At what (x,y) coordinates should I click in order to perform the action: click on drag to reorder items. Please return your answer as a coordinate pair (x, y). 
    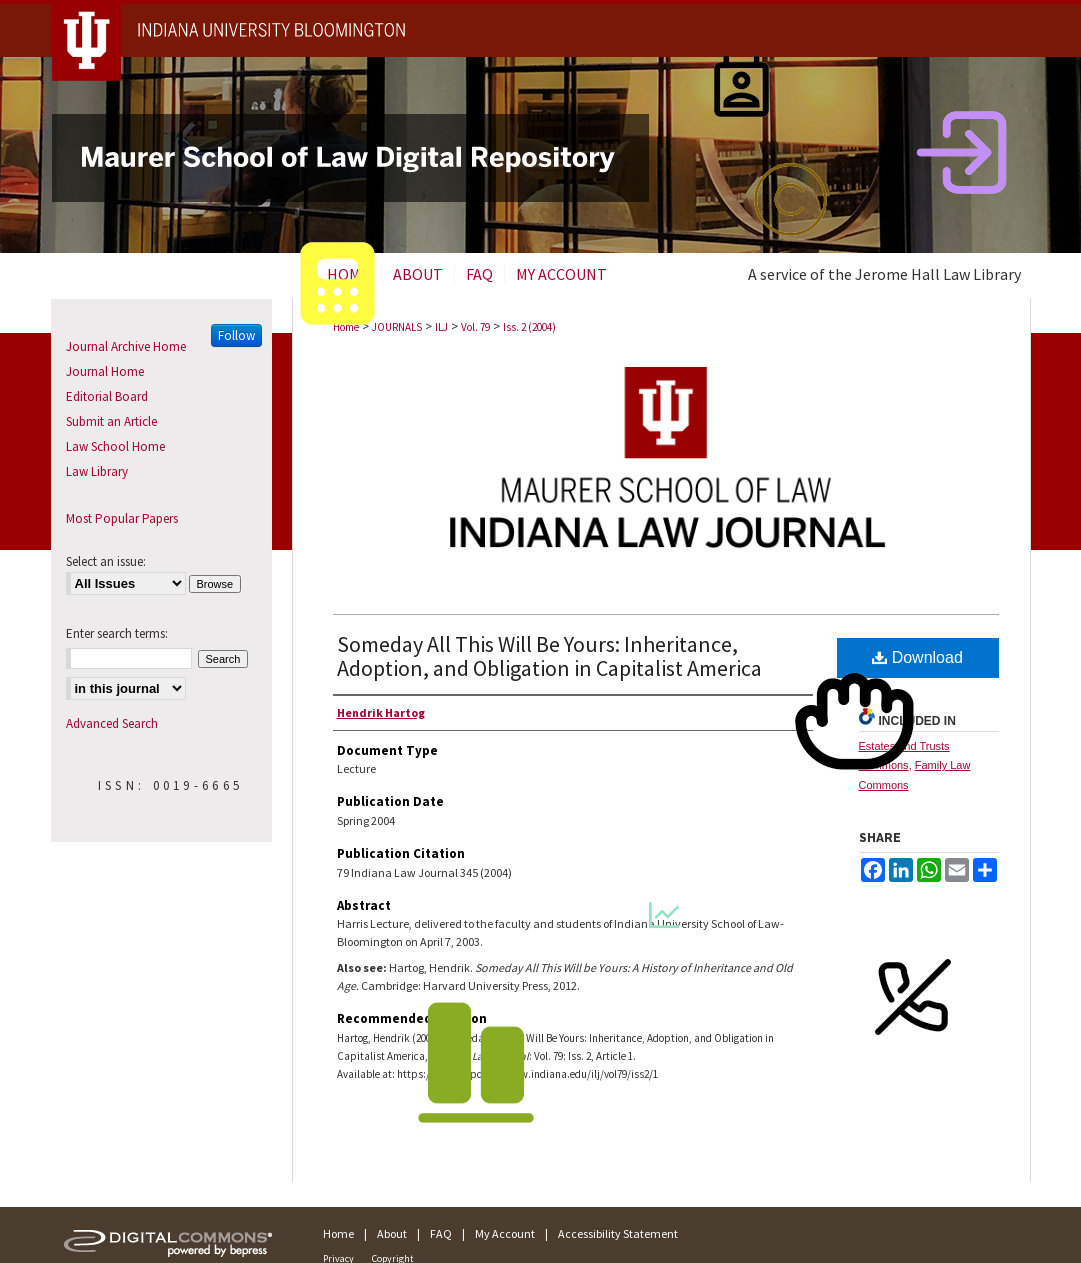
    Looking at the image, I should click on (854, 710).